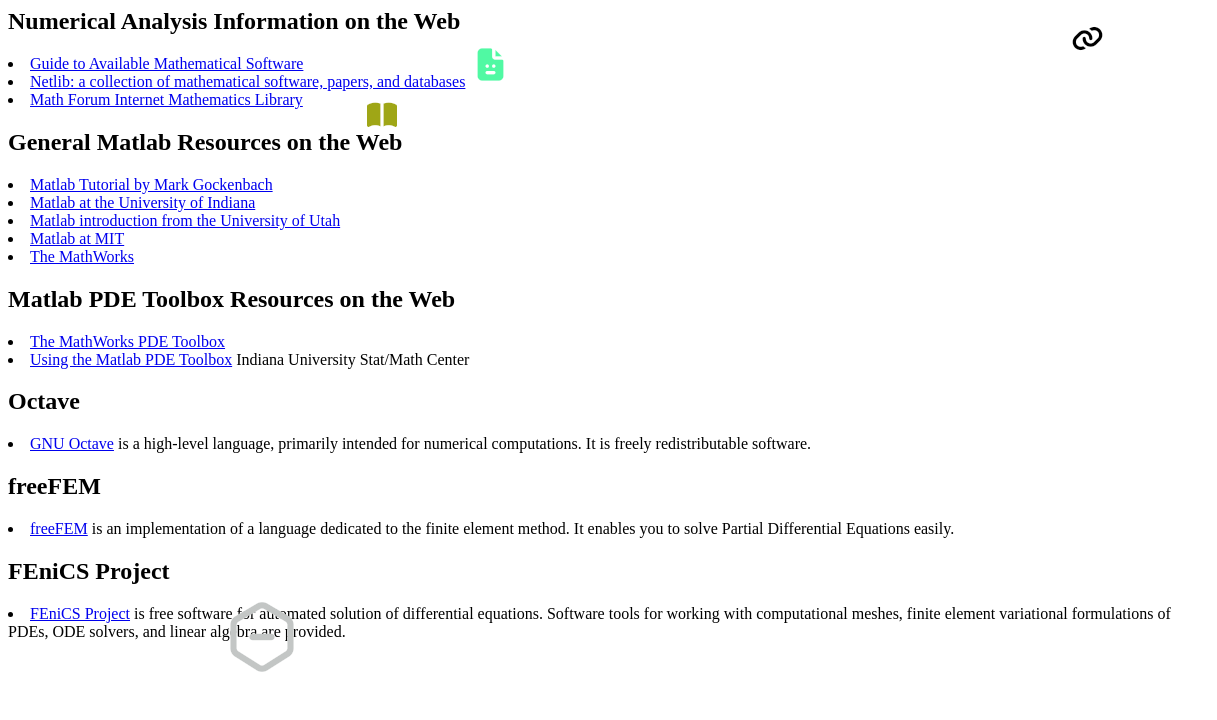 The height and width of the screenshot is (720, 1217). What do you see at coordinates (1087, 38) in the screenshot?
I see `copy or share a link` at bounding box center [1087, 38].